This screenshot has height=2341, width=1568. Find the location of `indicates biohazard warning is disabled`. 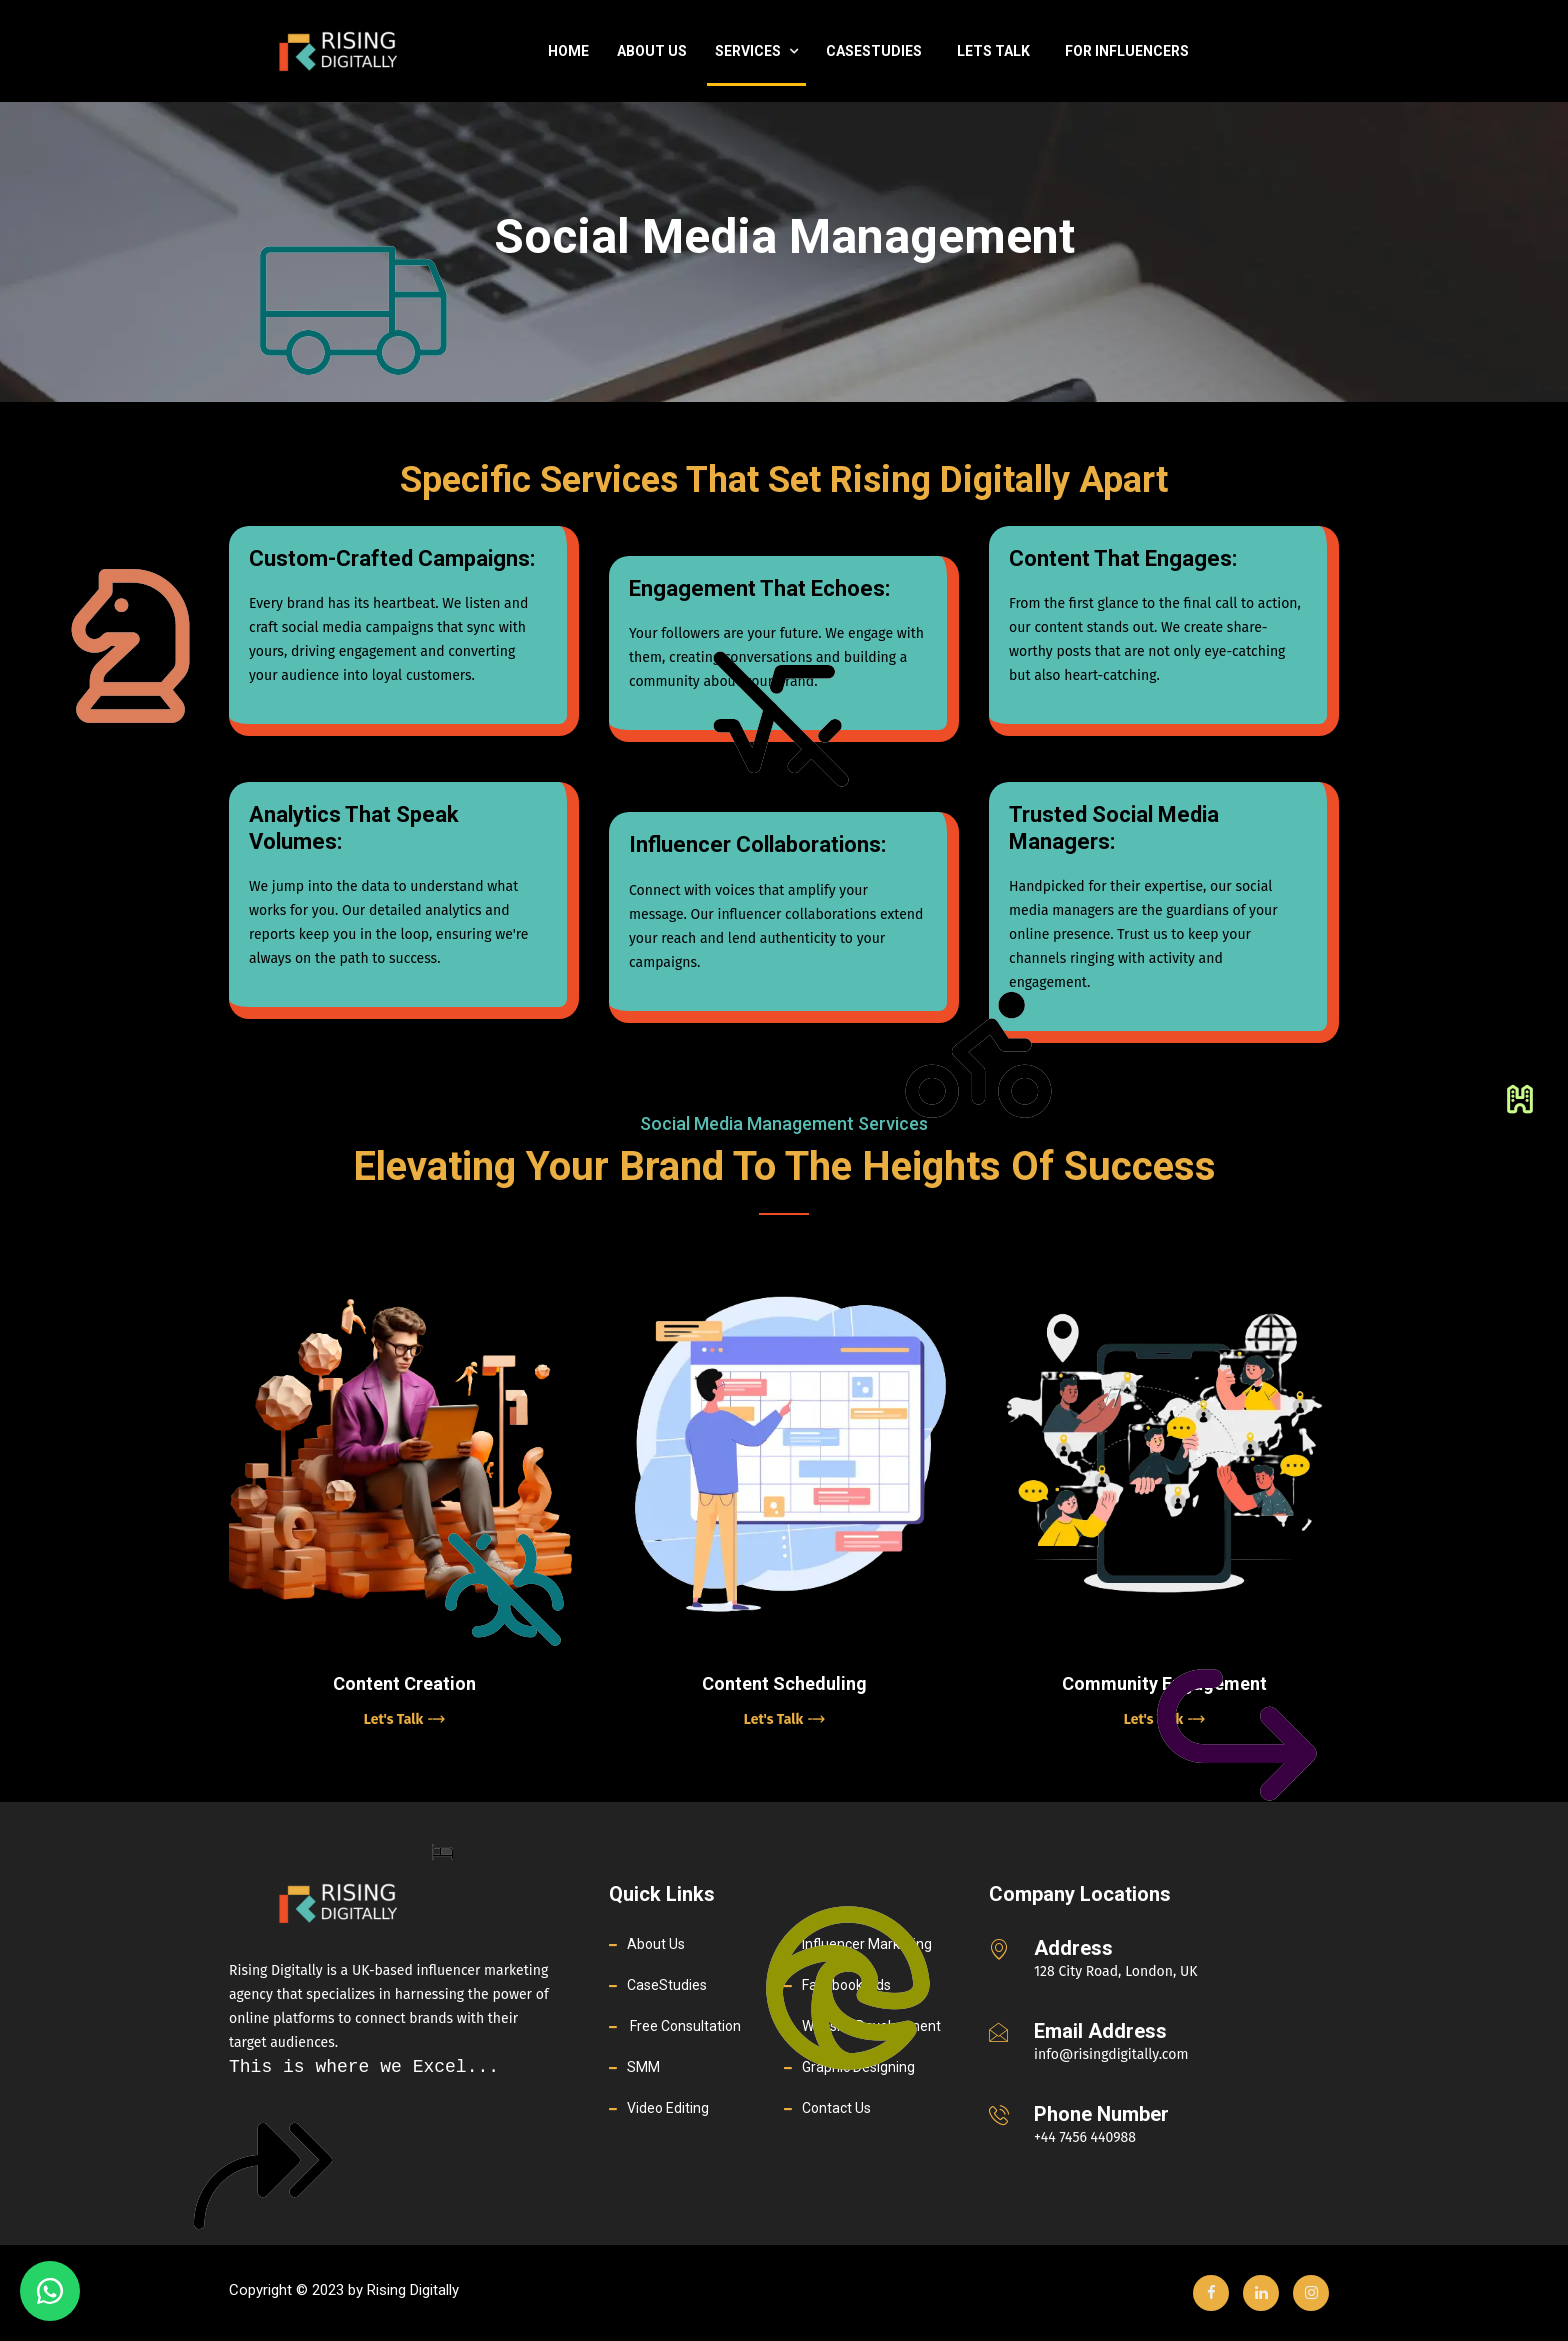

indicates biohazard warning is disabled is located at coordinates (504, 1589).